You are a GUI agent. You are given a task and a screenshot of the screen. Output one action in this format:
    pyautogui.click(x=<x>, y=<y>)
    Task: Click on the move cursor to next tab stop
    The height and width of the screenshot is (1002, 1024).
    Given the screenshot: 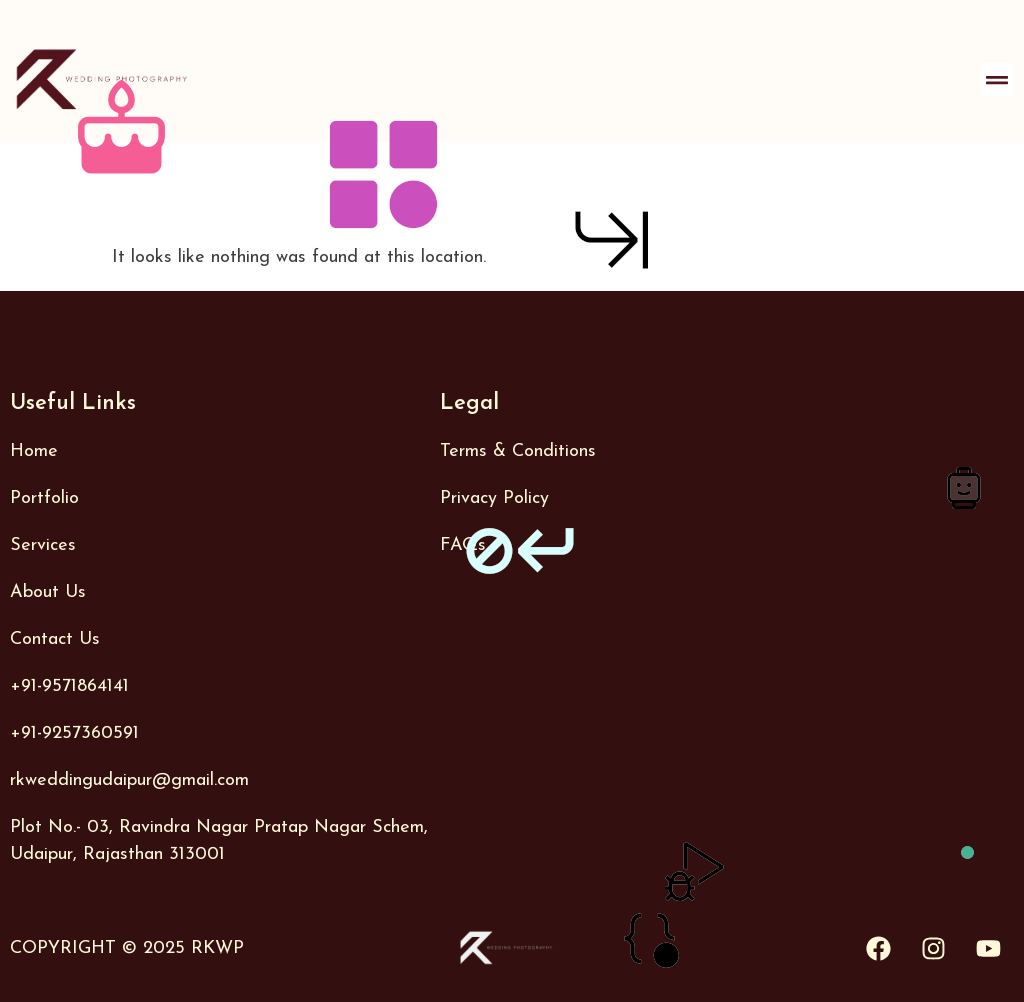 What is the action you would take?
    pyautogui.click(x=606, y=237)
    